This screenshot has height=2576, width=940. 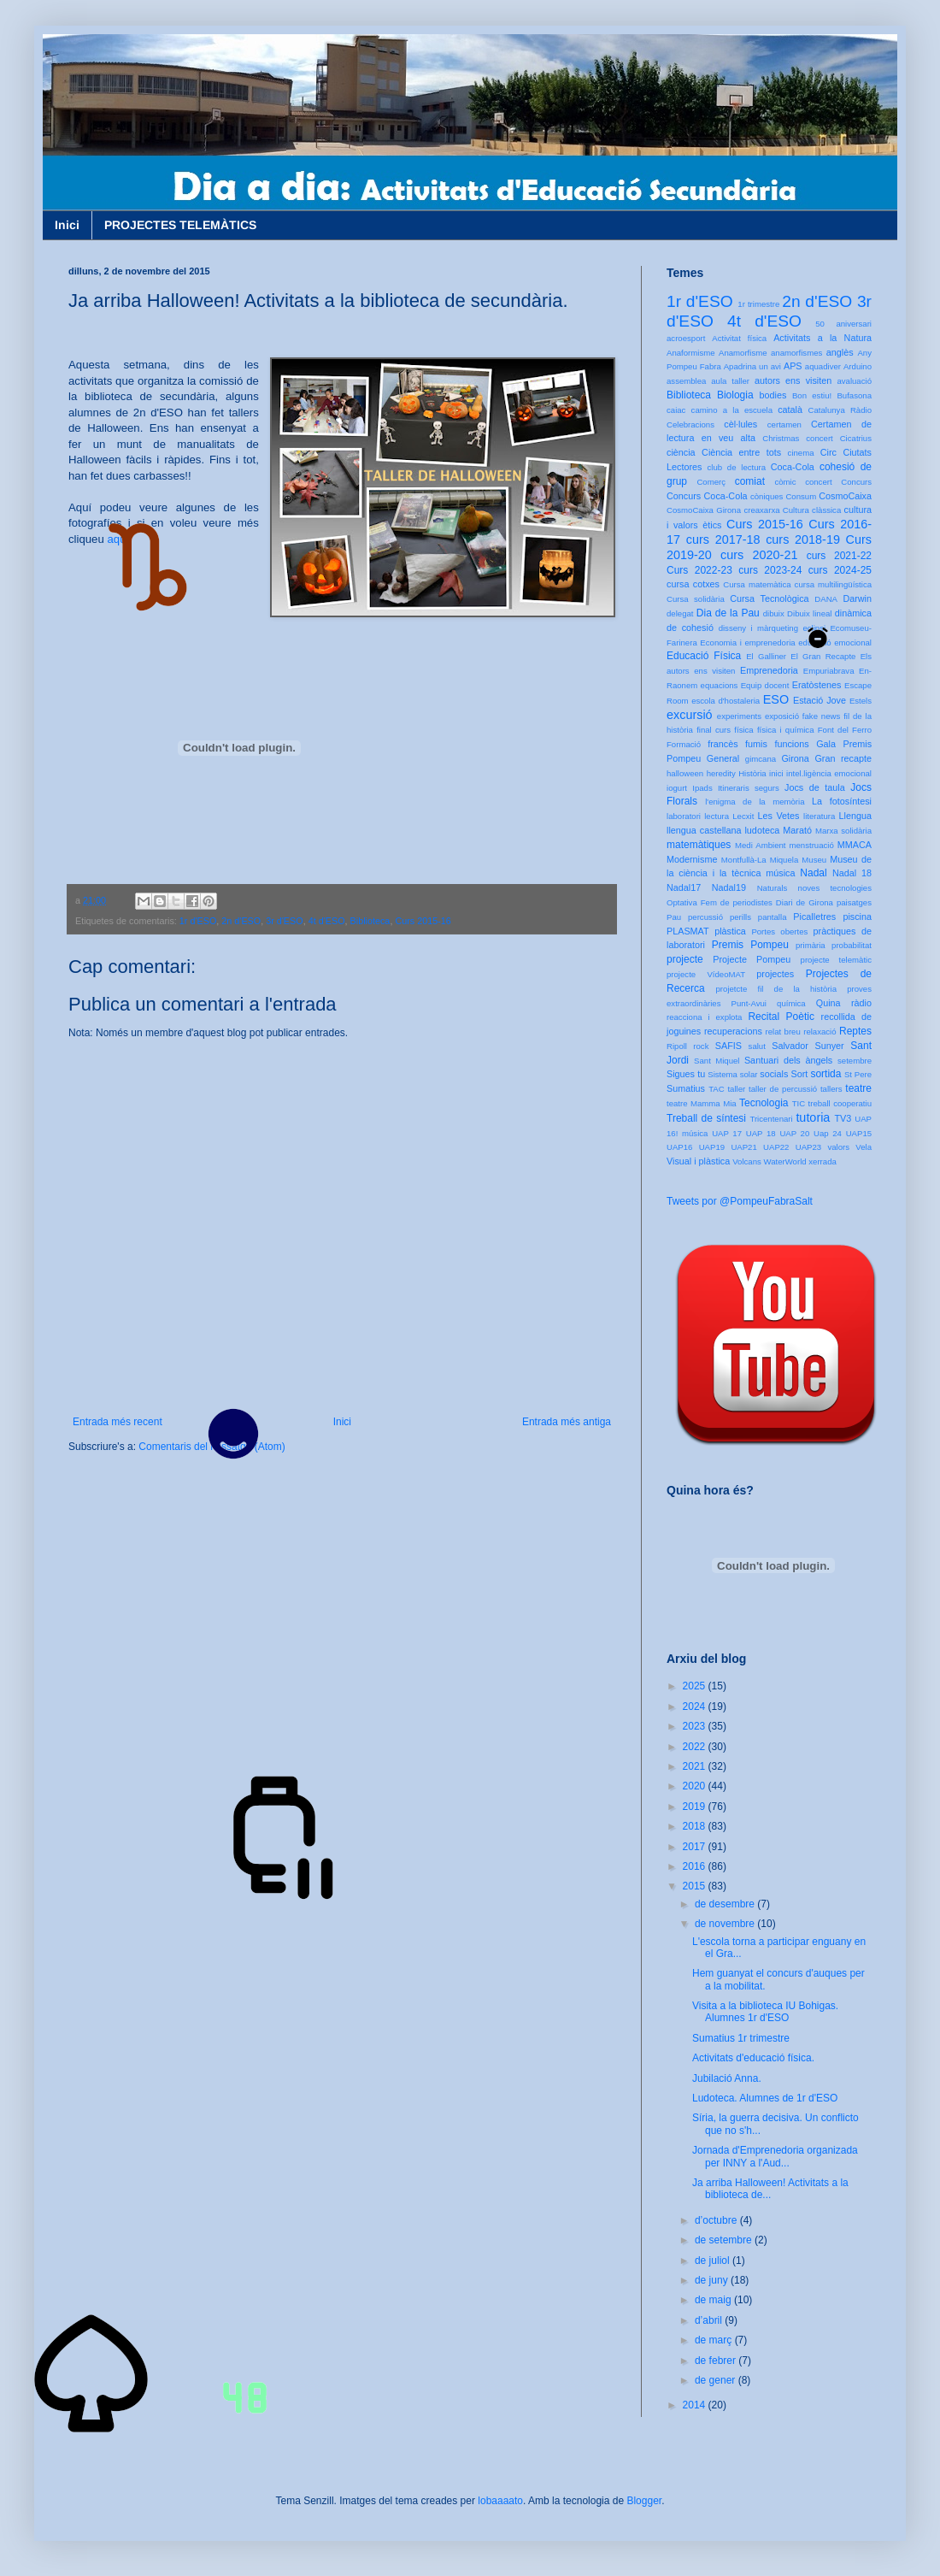 What do you see at coordinates (91, 2375) in the screenshot?
I see `spade suit symbol for card games` at bounding box center [91, 2375].